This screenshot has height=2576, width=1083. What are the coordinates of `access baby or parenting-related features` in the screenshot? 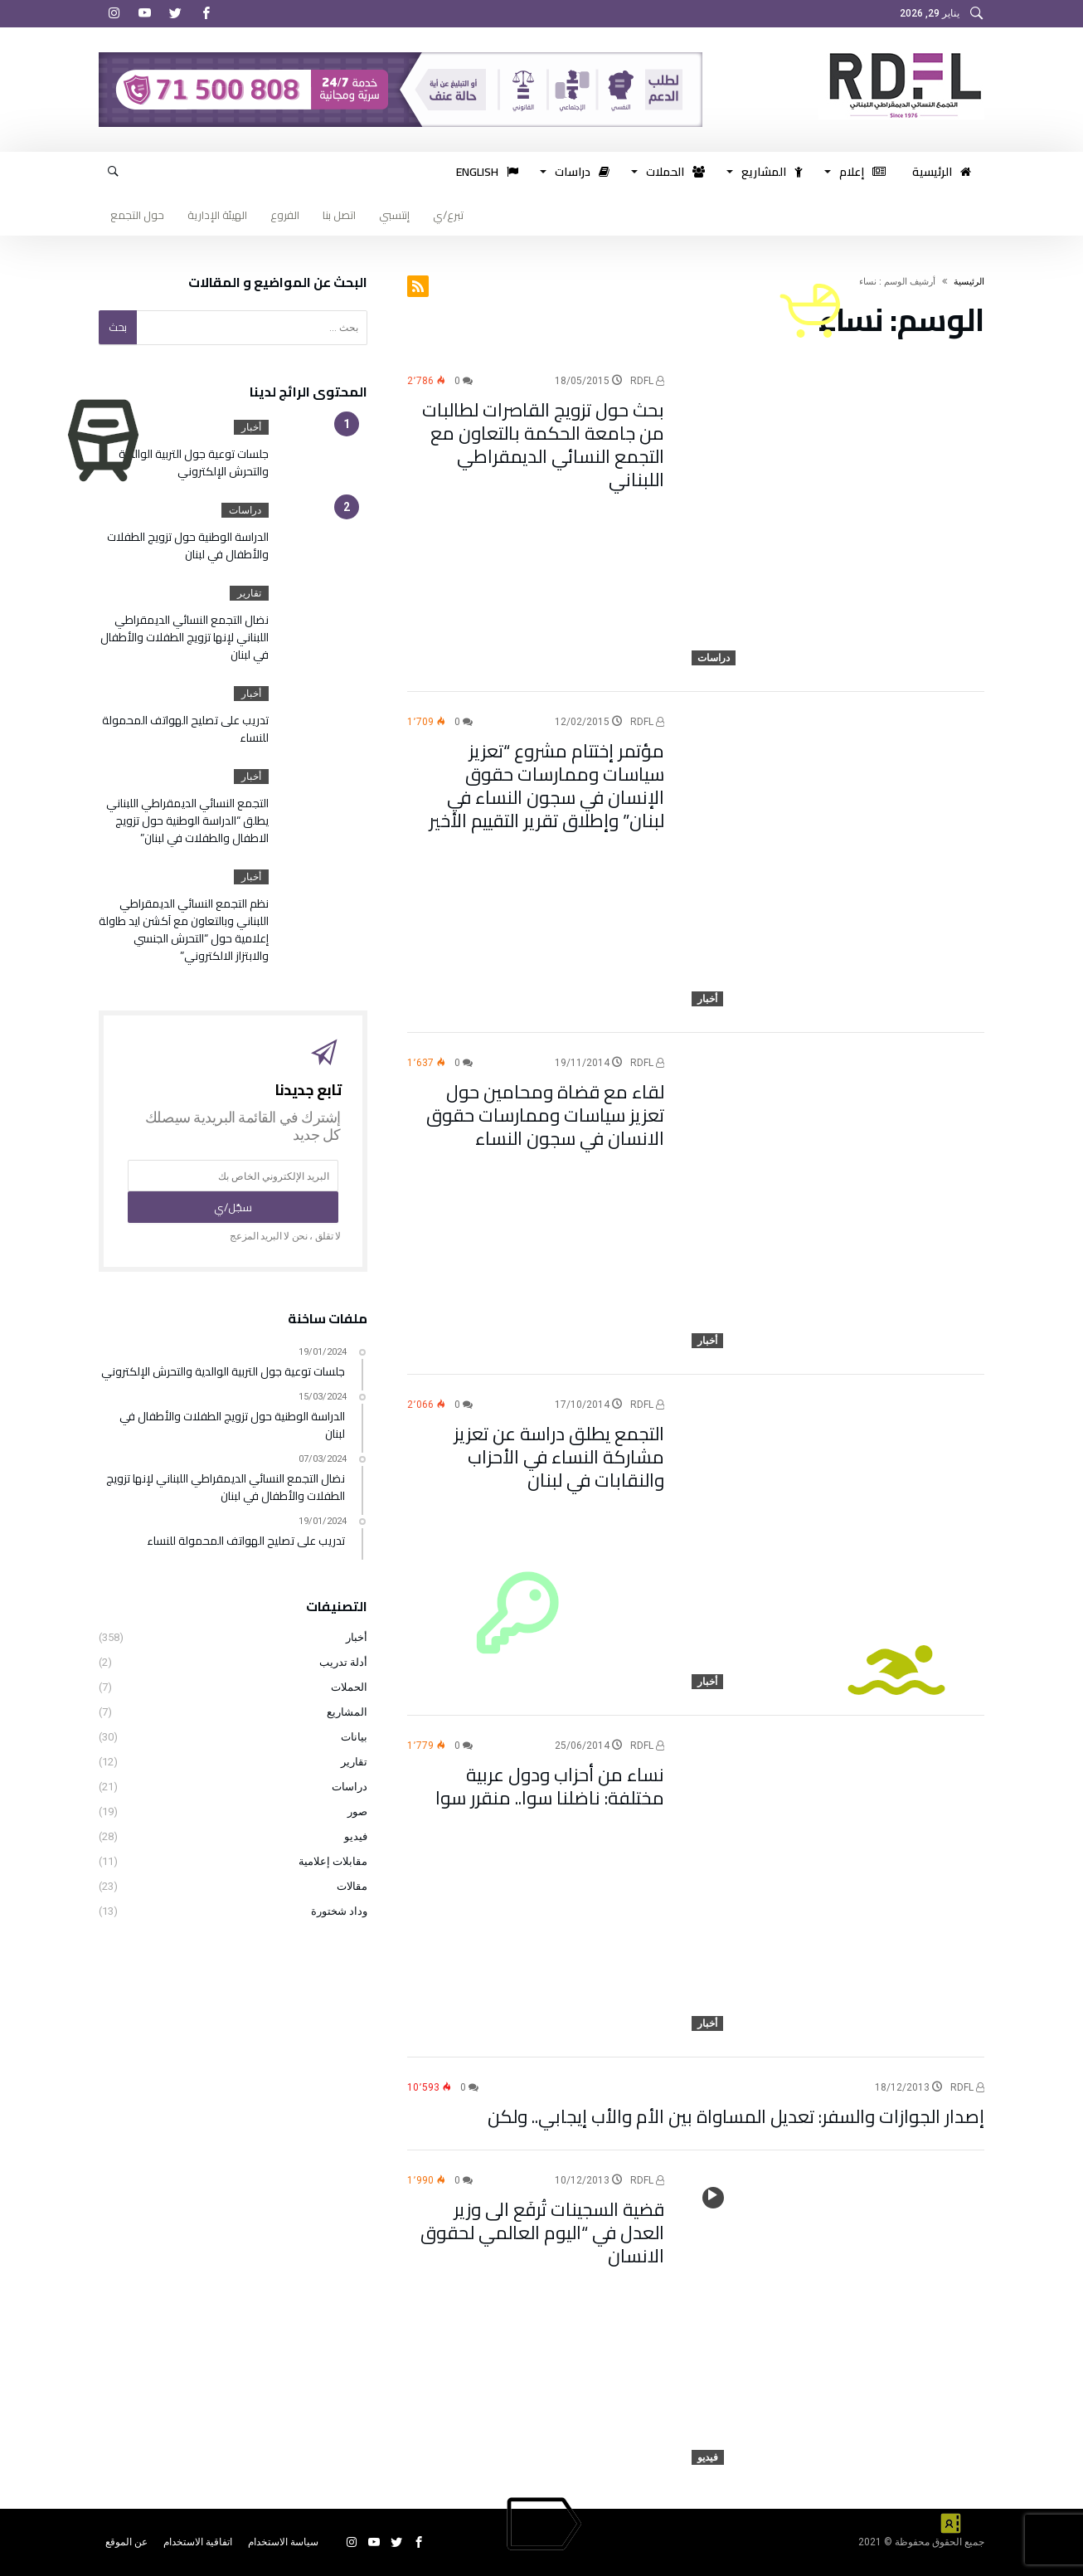 It's located at (811, 309).